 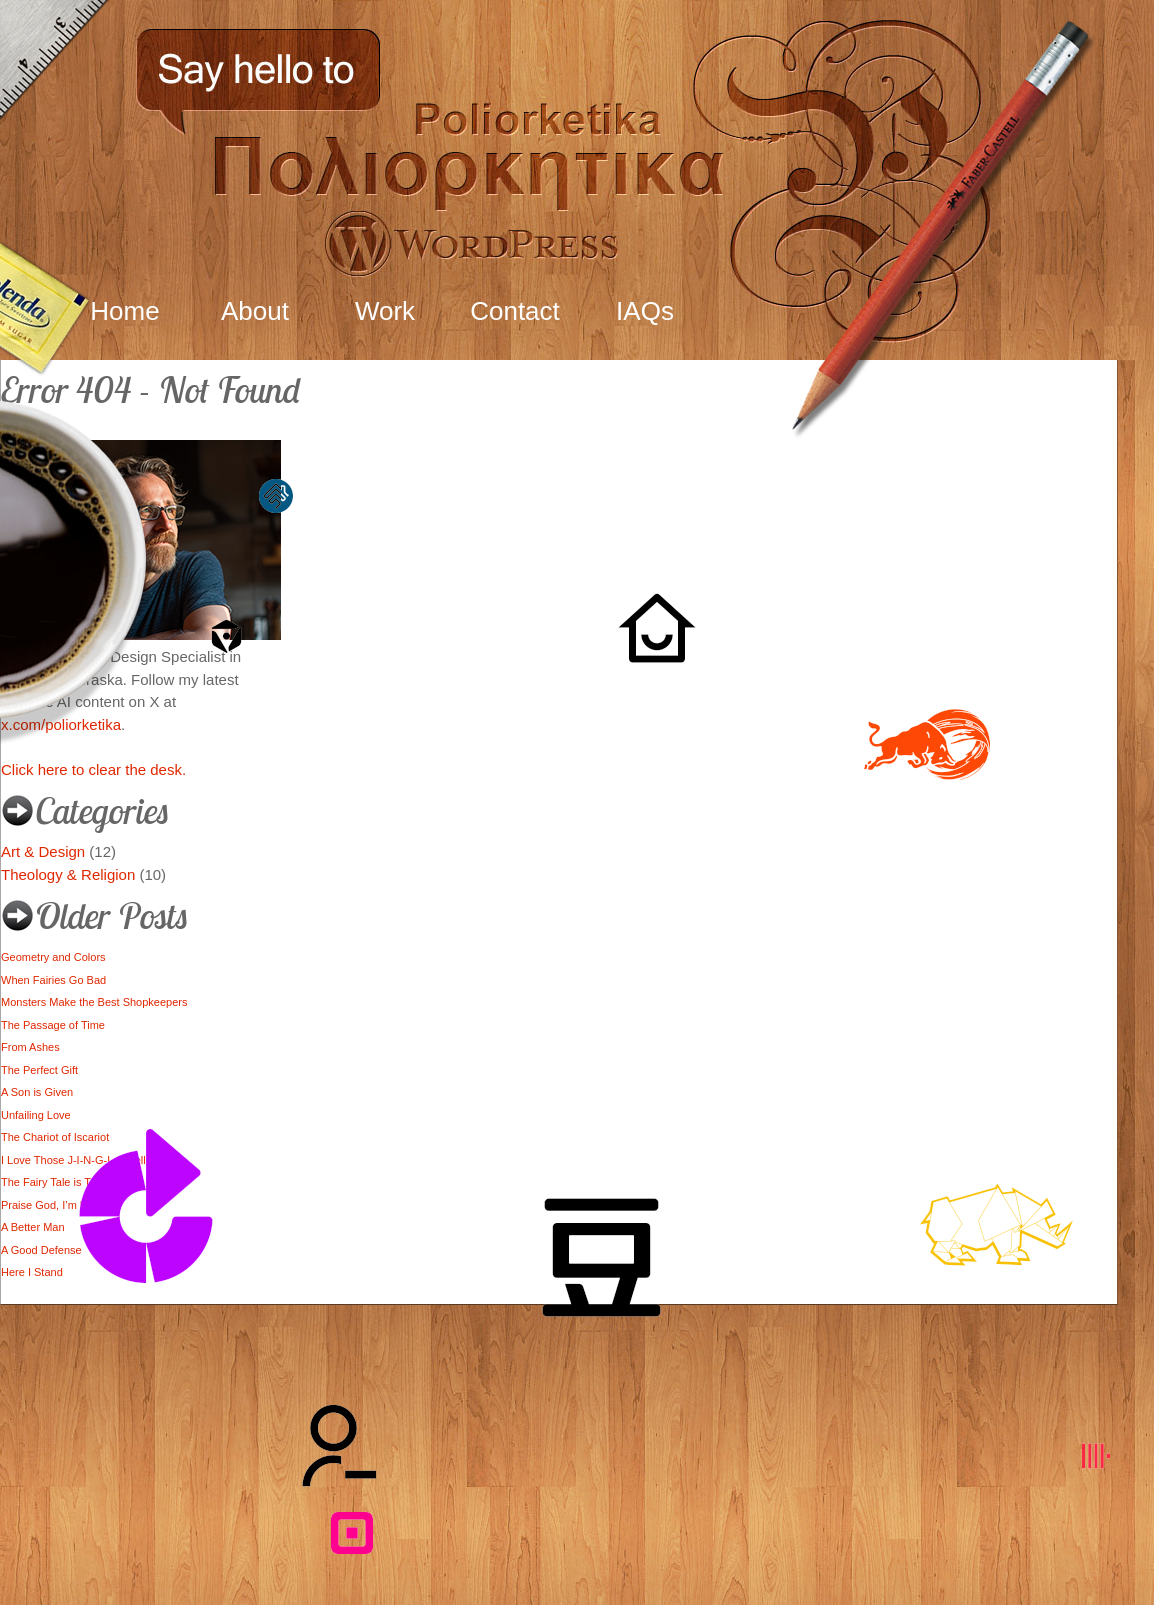 What do you see at coordinates (1096, 1456) in the screenshot?
I see `clickhouse database service logo` at bounding box center [1096, 1456].